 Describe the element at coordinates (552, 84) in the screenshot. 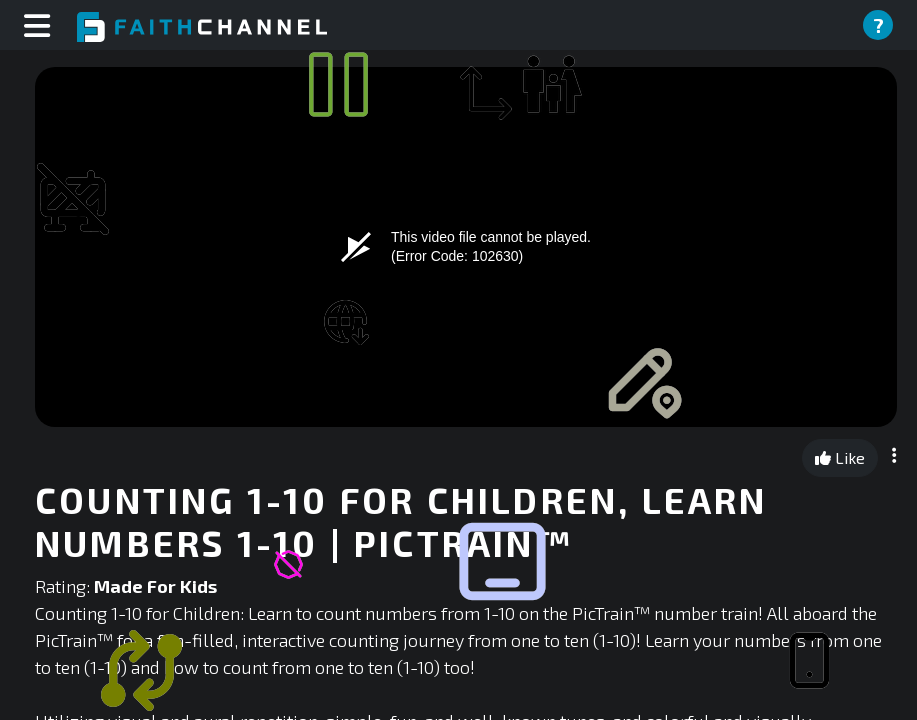

I see `indicates family restroom facility nearby` at that location.